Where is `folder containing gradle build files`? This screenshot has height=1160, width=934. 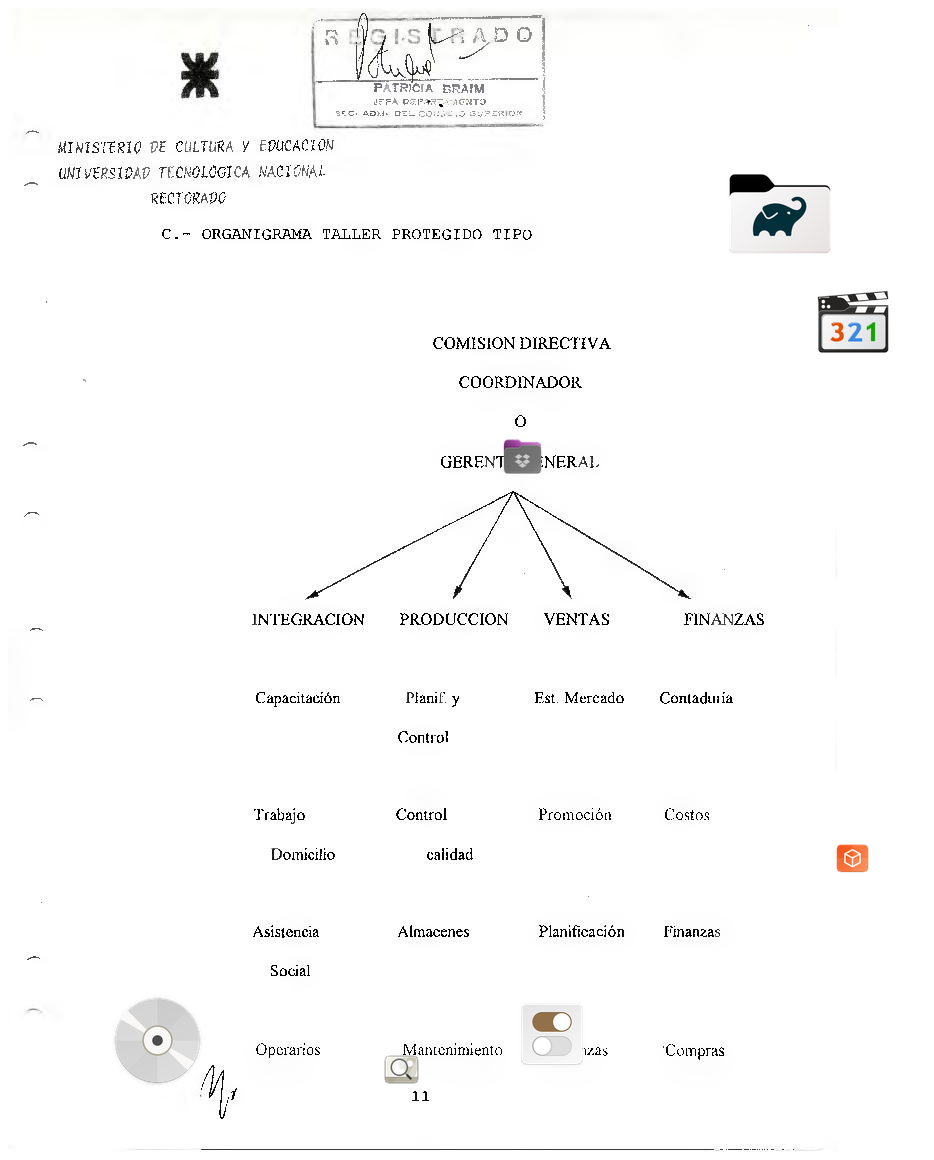 folder containing gradle build files is located at coordinates (779, 216).